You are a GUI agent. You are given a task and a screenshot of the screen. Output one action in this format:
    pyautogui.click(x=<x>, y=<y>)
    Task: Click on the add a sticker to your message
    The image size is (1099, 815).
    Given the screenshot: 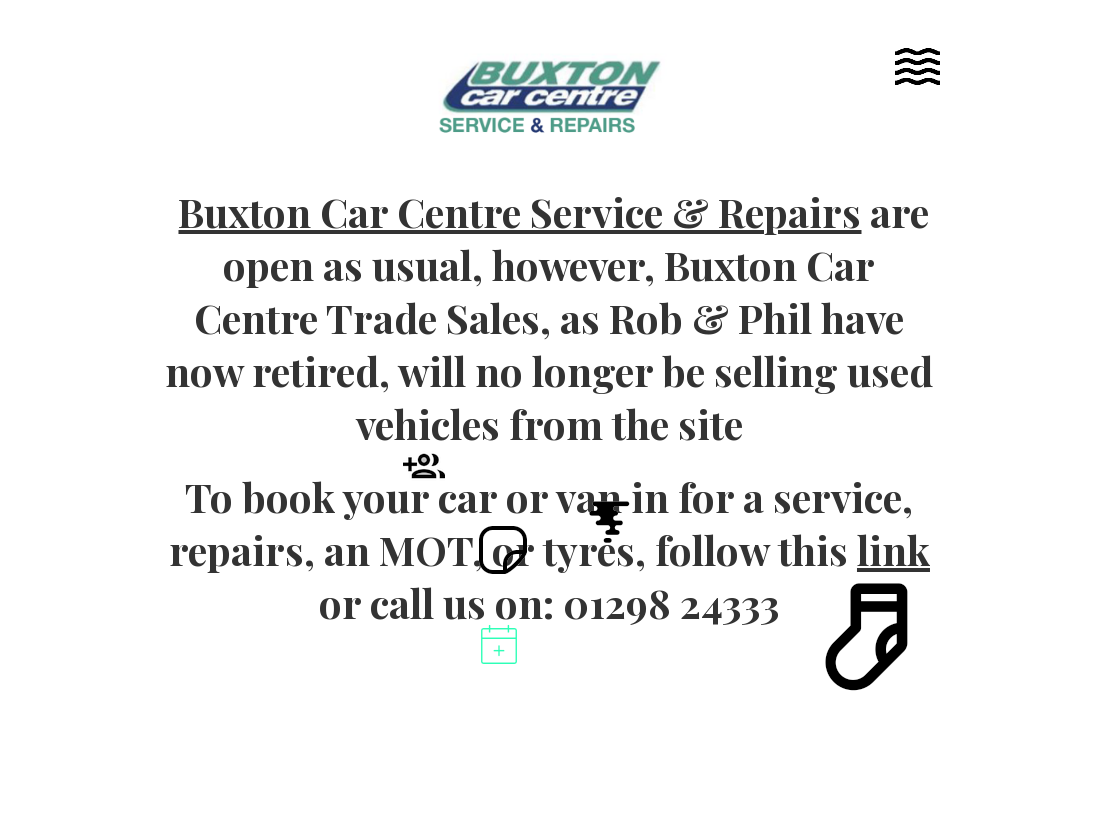 What is the action you would take?
    pyautogui.click(x=503, y=550)
    